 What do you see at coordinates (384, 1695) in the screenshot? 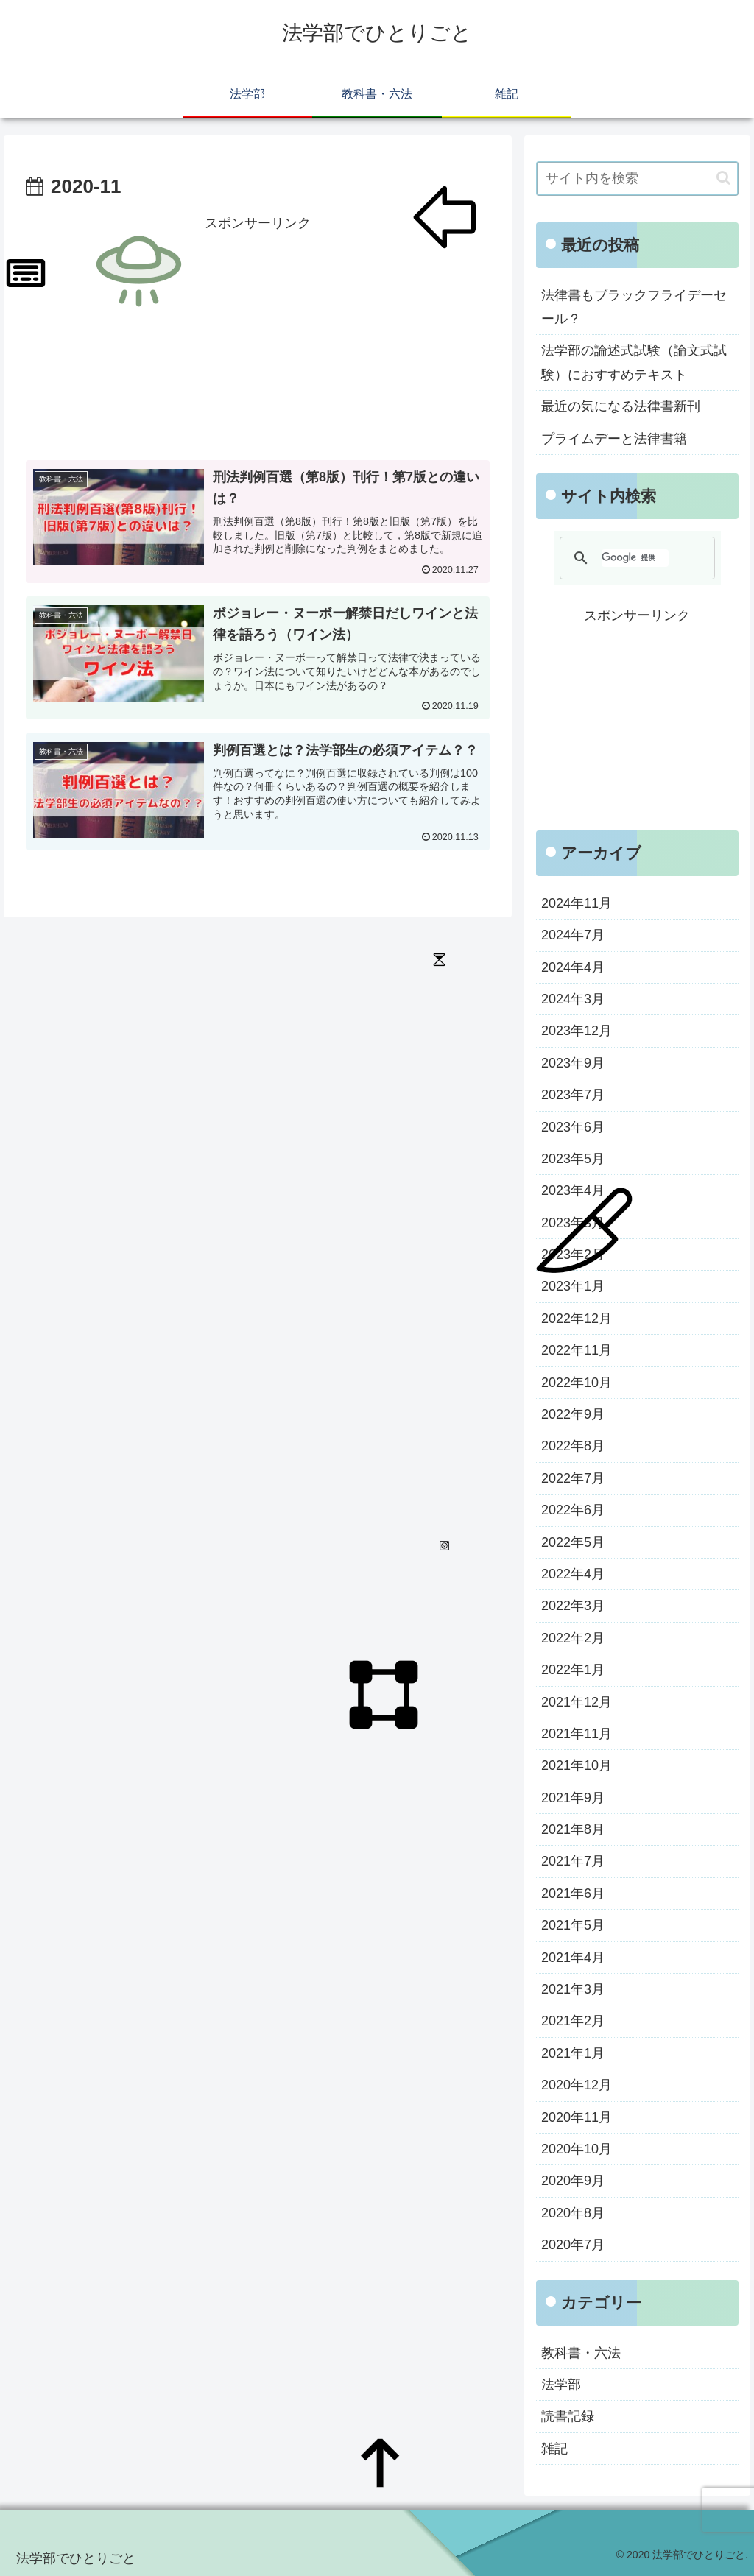
I see `select or resize an object` at bounding box center [384, 1695].